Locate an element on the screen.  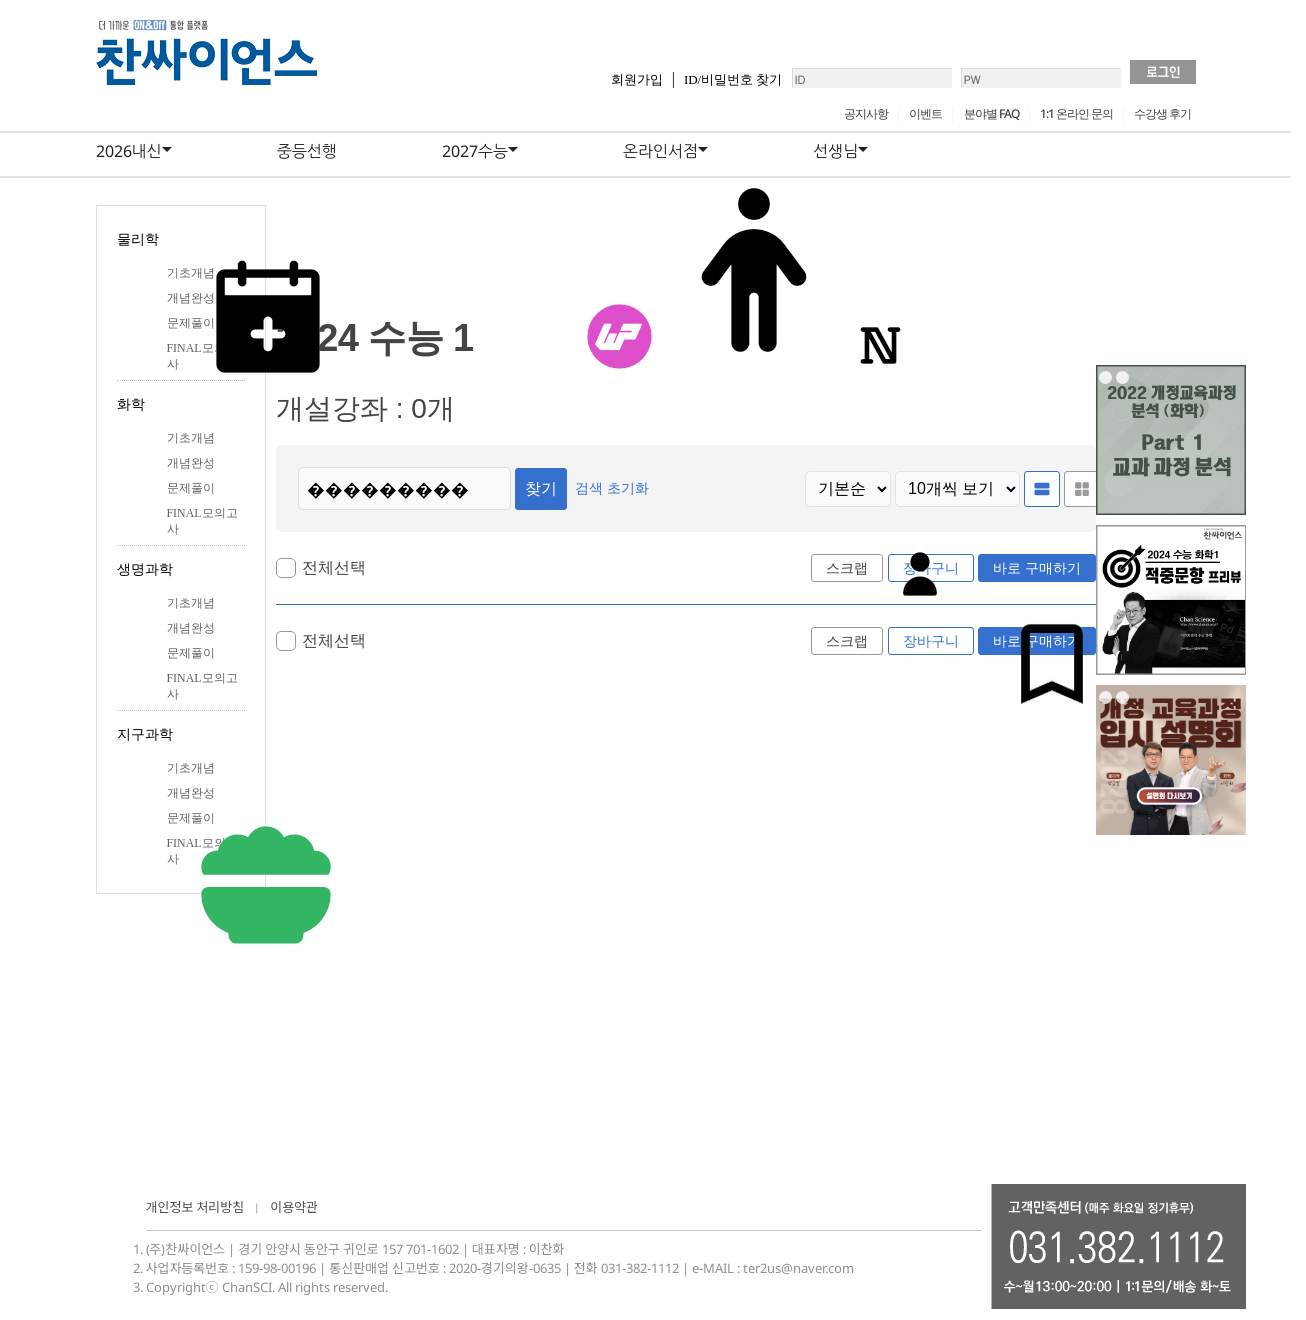
save this item for later is located at coordinates (1052, 664).